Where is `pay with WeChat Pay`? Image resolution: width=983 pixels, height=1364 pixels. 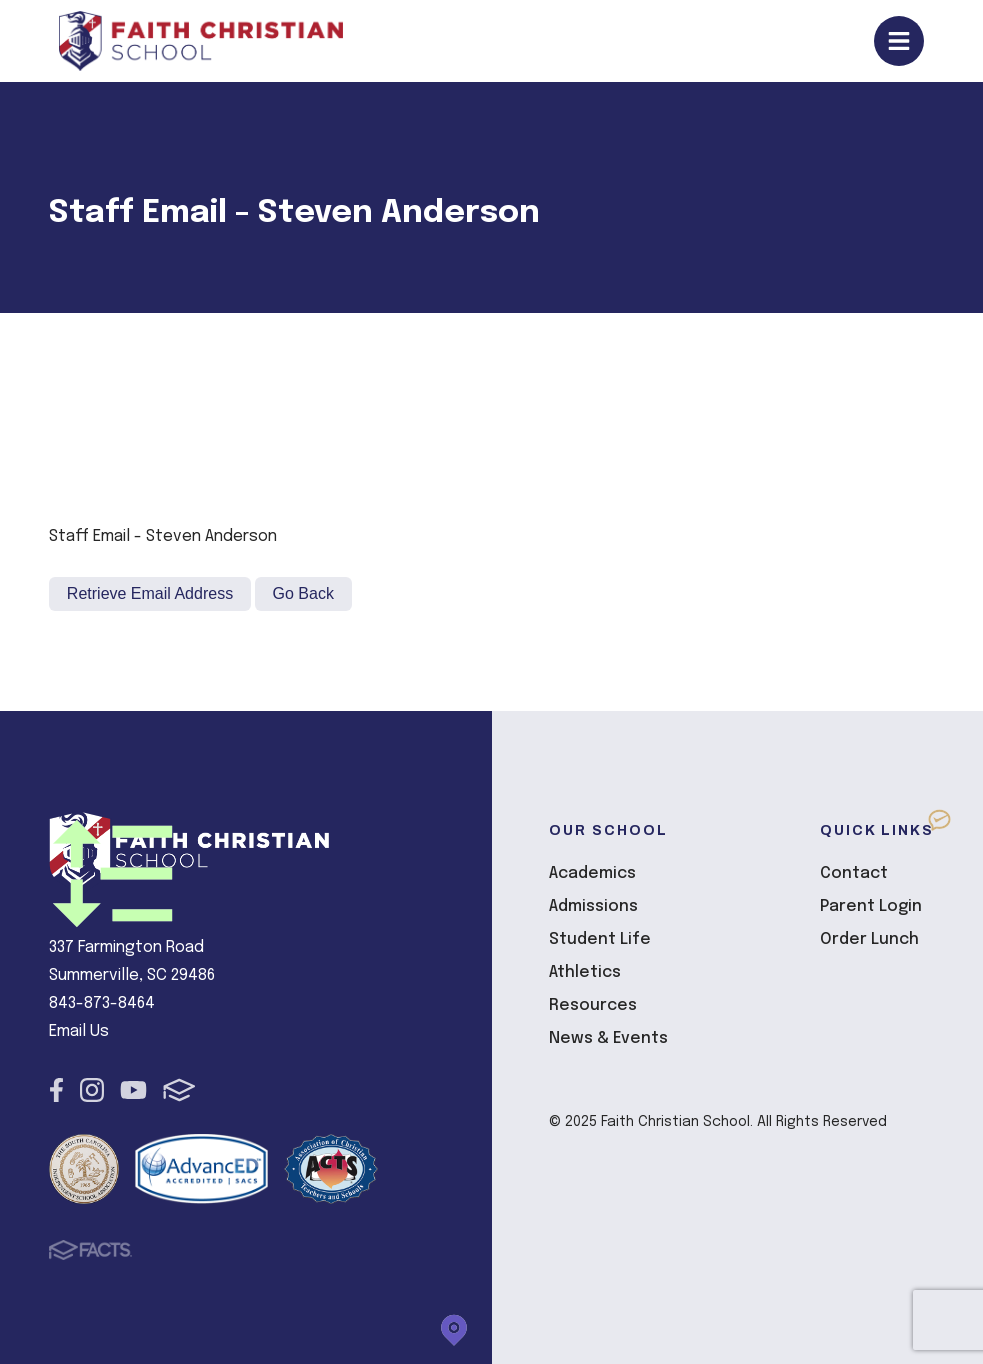
pay with WeChat Pay is located at coordinates (939, 819).